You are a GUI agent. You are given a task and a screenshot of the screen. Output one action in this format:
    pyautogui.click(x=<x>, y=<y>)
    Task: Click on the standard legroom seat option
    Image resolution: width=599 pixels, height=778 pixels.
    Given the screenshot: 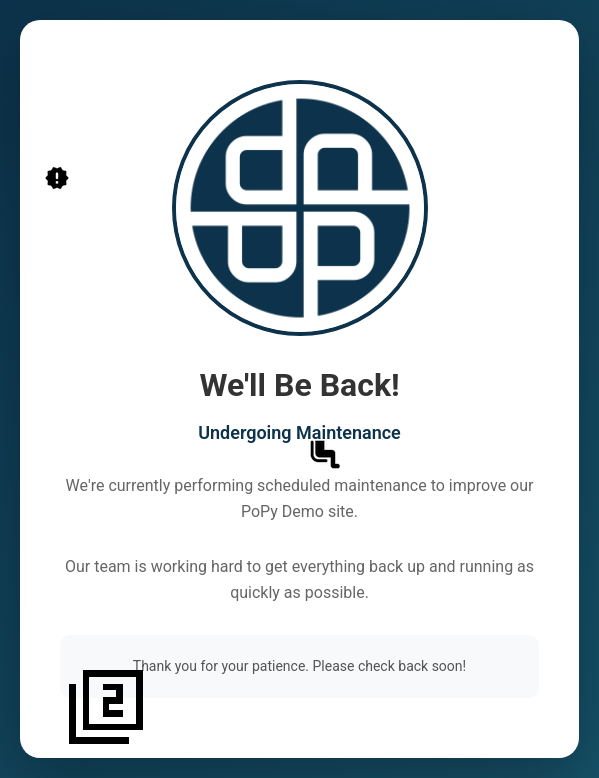 What is the action you would take?
    pyautogui.click(x=324, y=454)
    